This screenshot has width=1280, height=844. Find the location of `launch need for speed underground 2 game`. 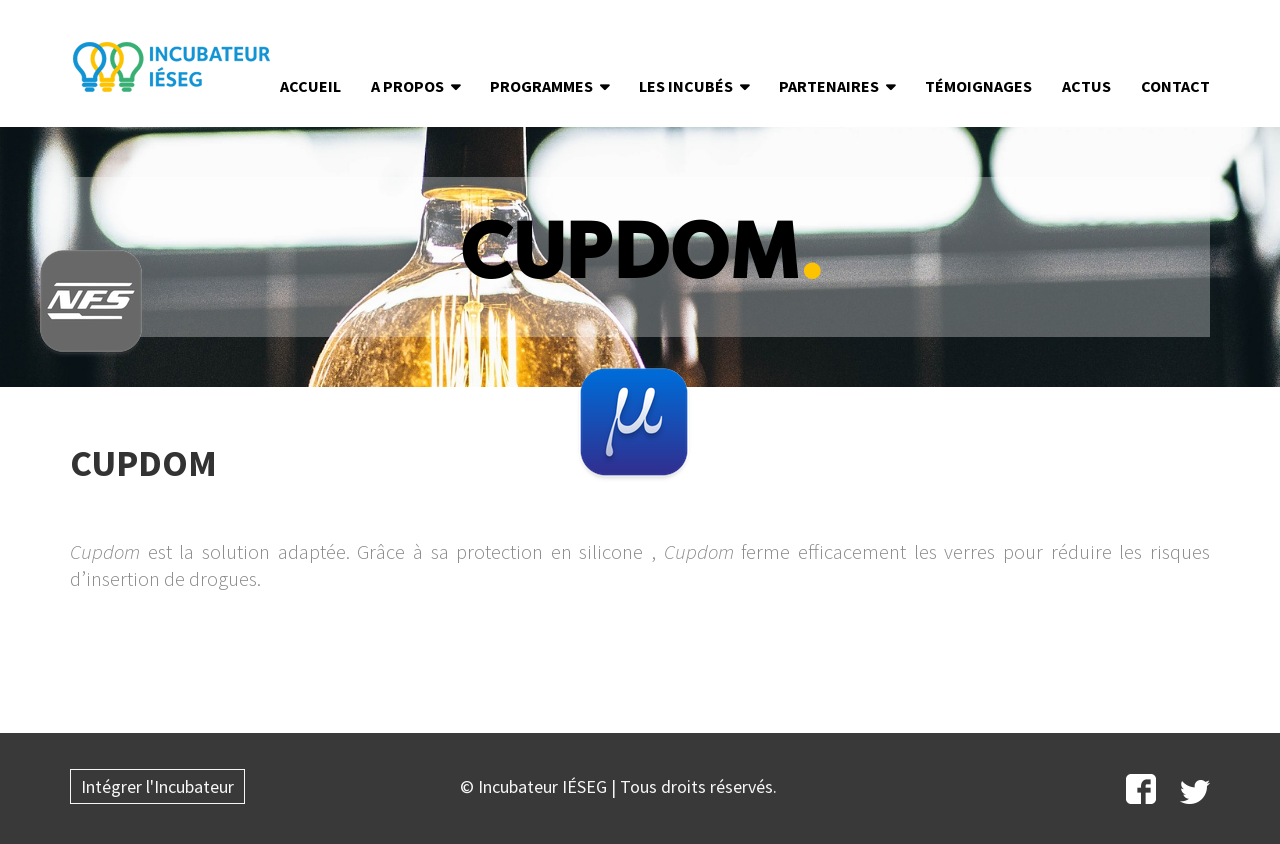

launch need for speed underground 2 game is located at coordinates (91, 301).